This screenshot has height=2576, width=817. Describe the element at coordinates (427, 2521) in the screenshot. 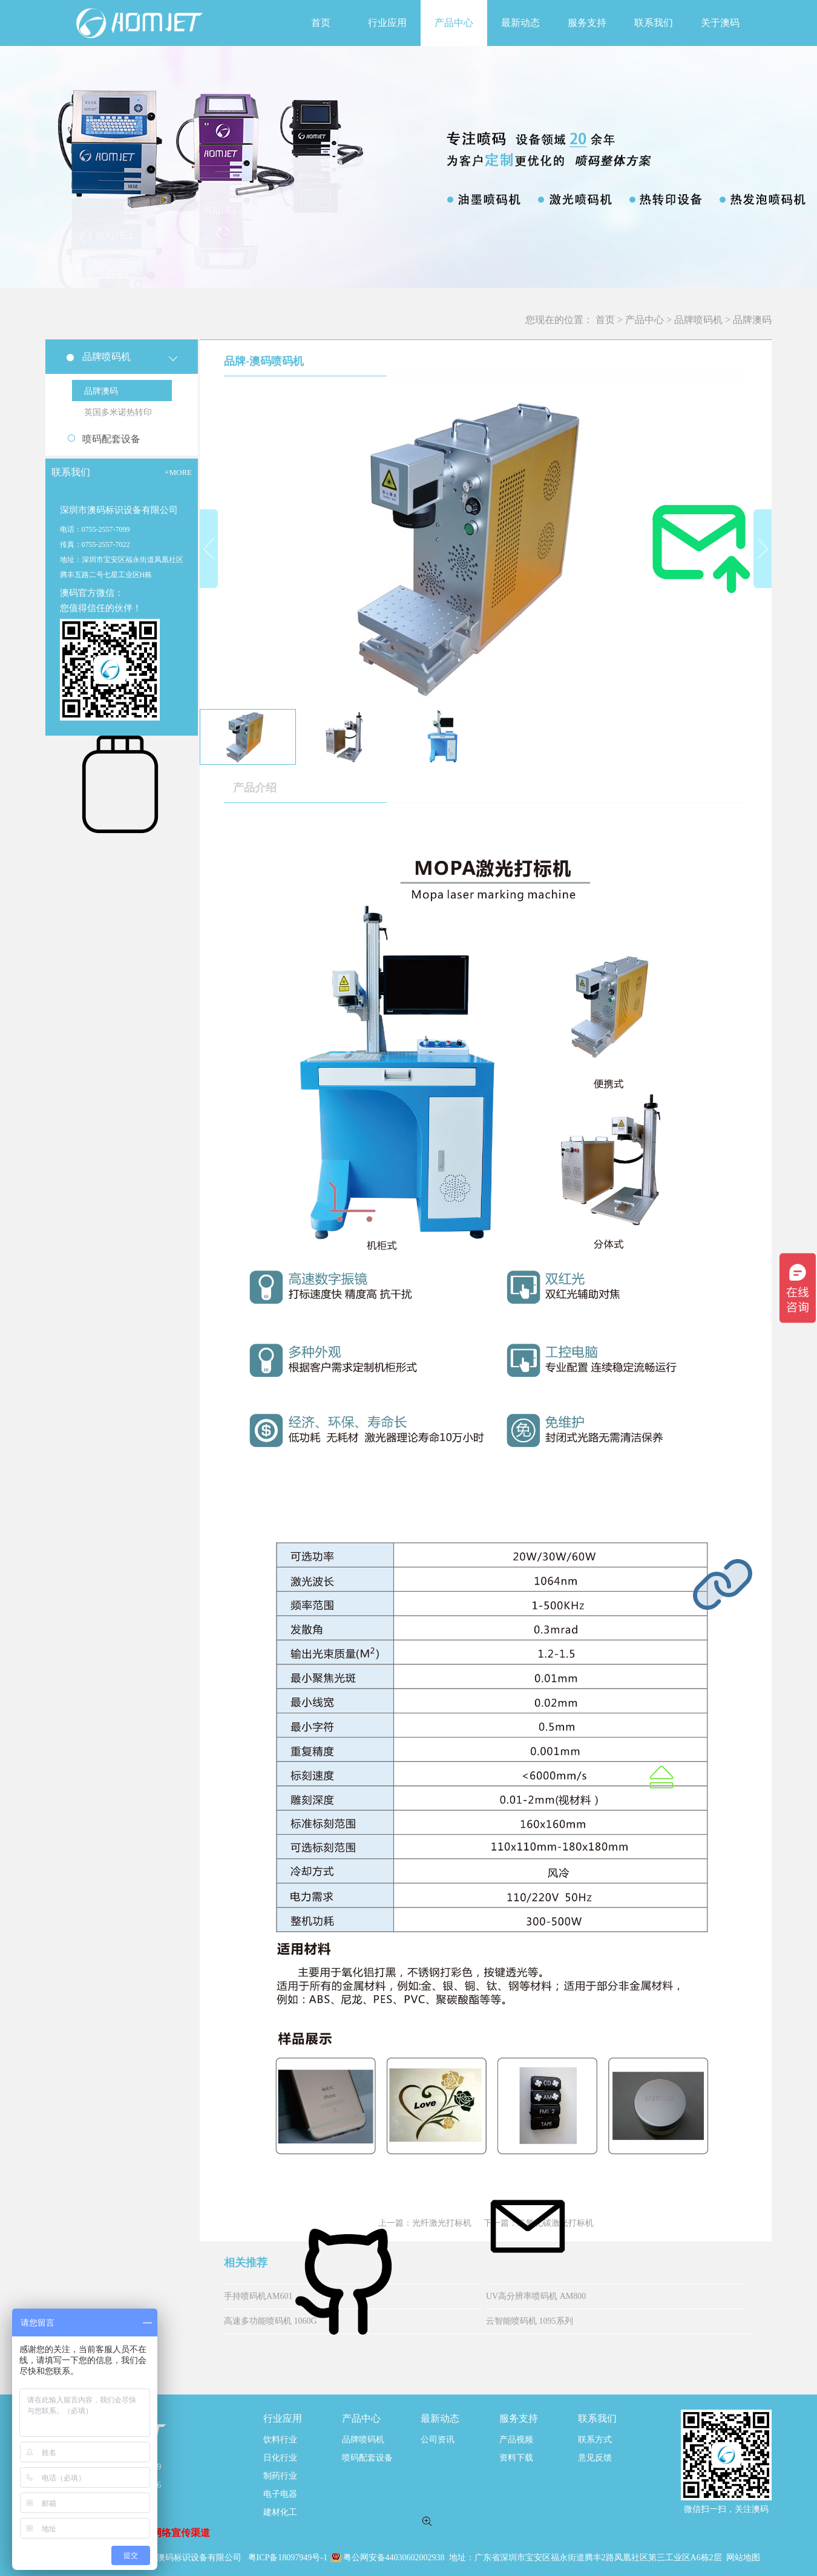

I see `zoom in on content` at that location.